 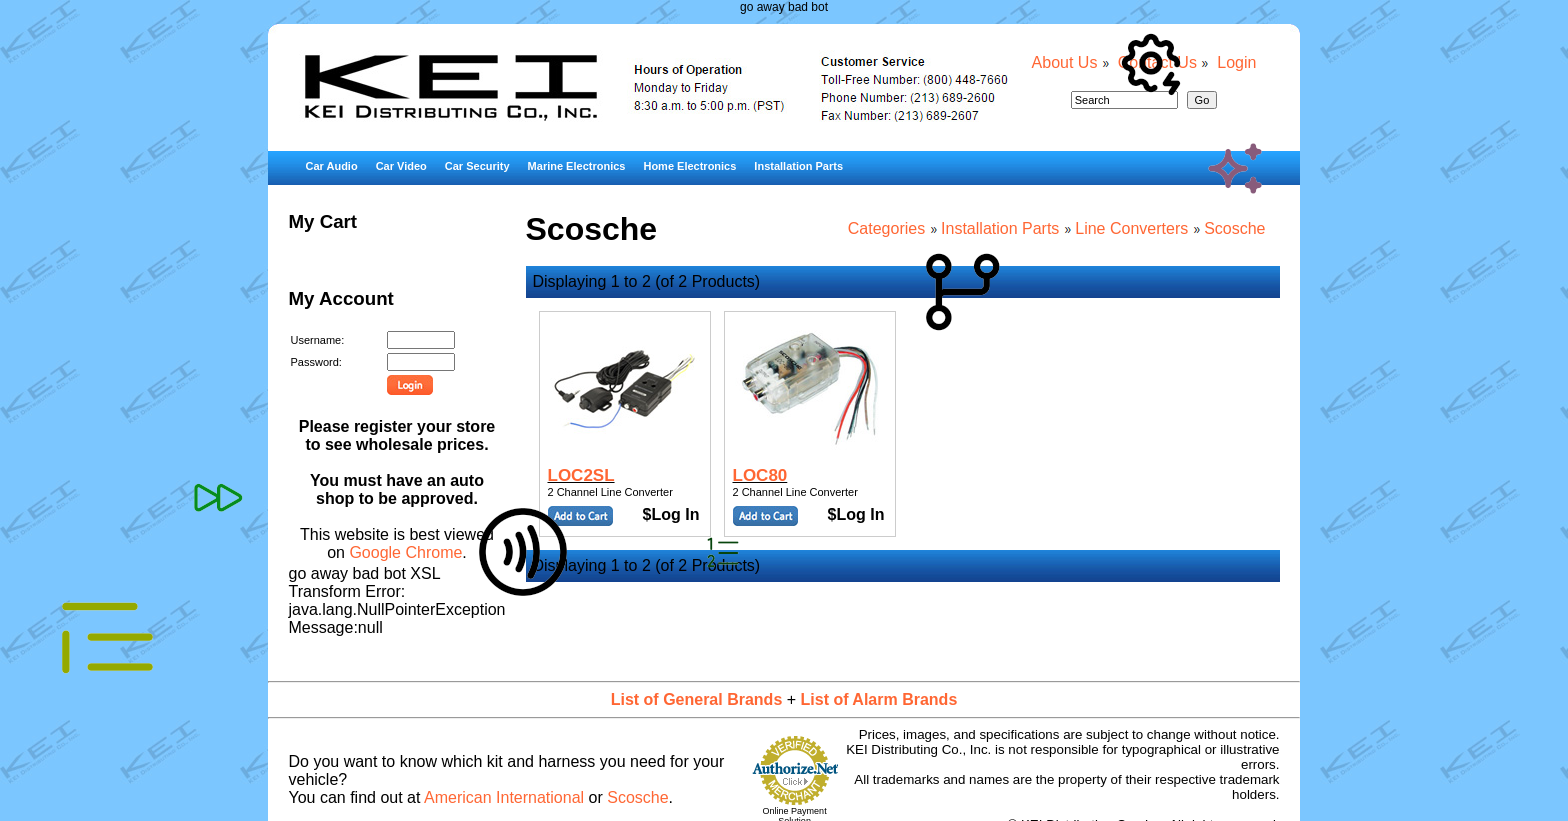 What do you see at coordinates (217, 496) in the screenshot?
I see `skip forward in media playback` at bounding box center [217, 496].